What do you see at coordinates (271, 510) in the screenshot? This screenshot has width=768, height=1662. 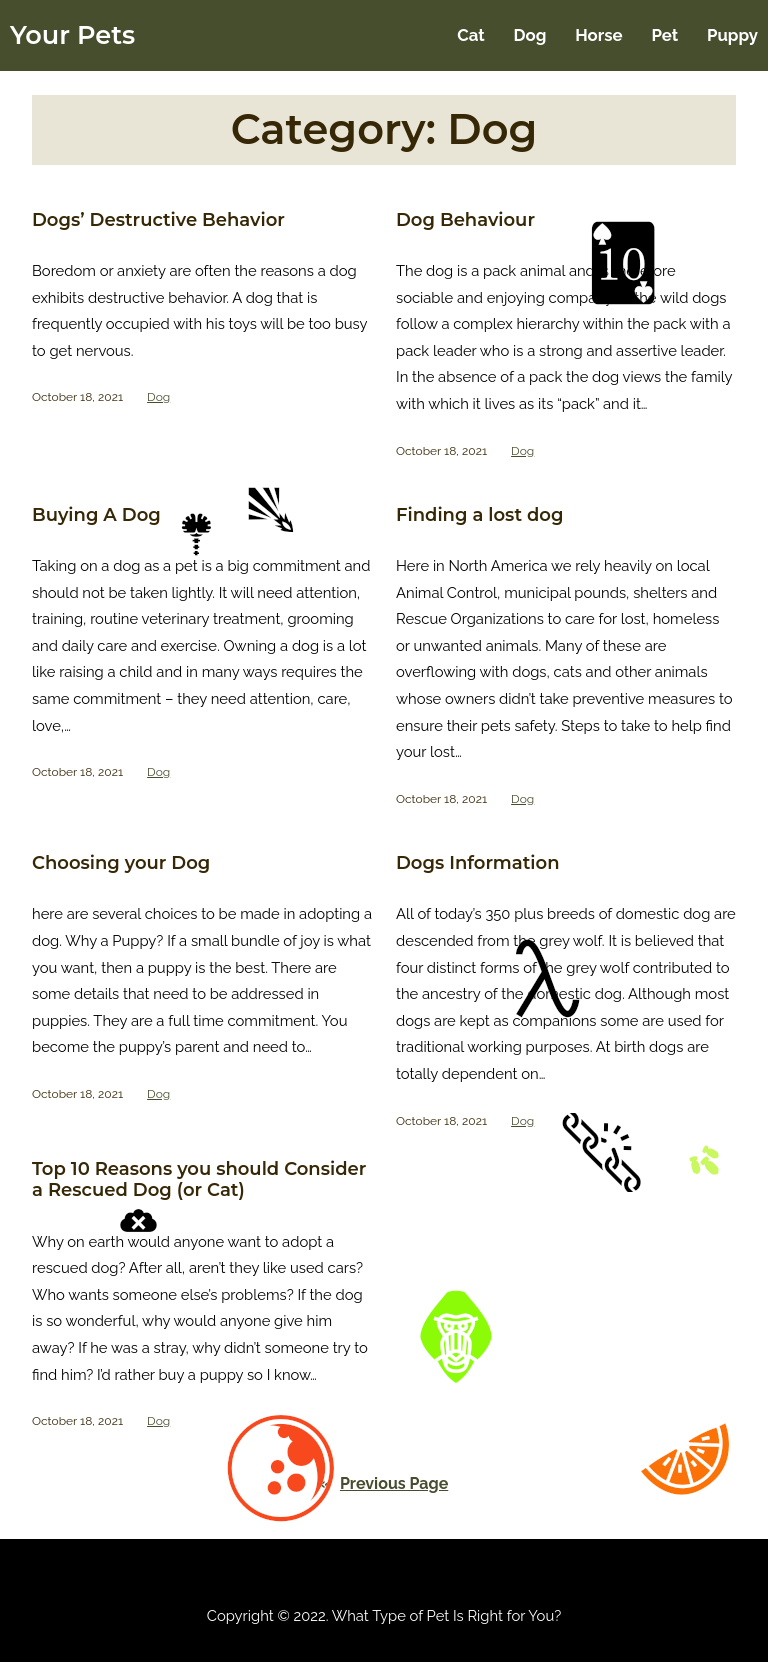 I see `incoming attack or threat warning` at bounding box center [271, 510].